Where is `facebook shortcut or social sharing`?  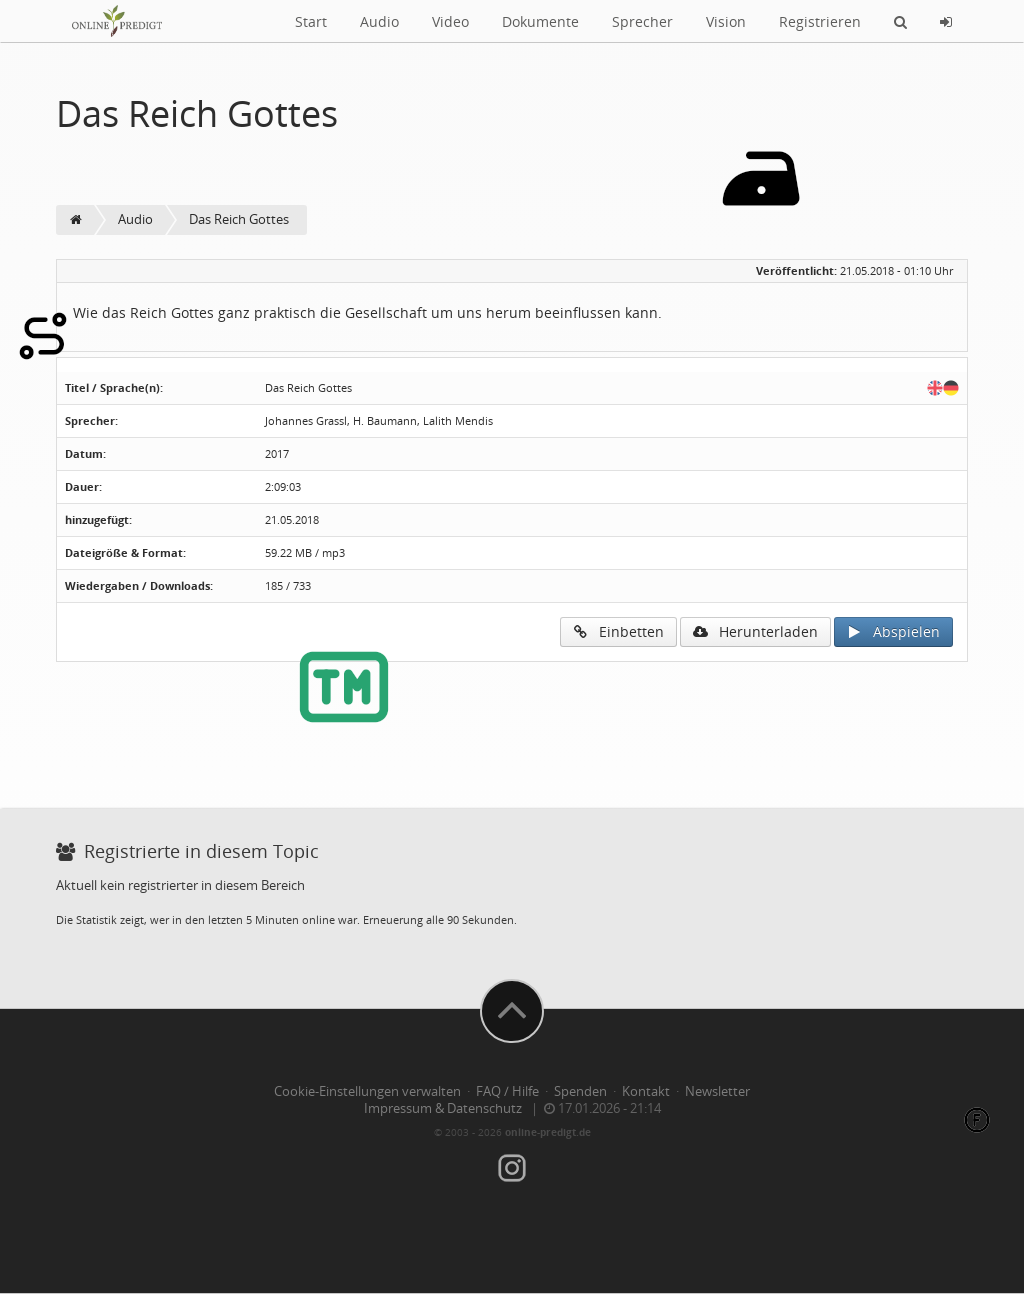
facebook shortcut or social sharing is located at coordinates (977, 1120).